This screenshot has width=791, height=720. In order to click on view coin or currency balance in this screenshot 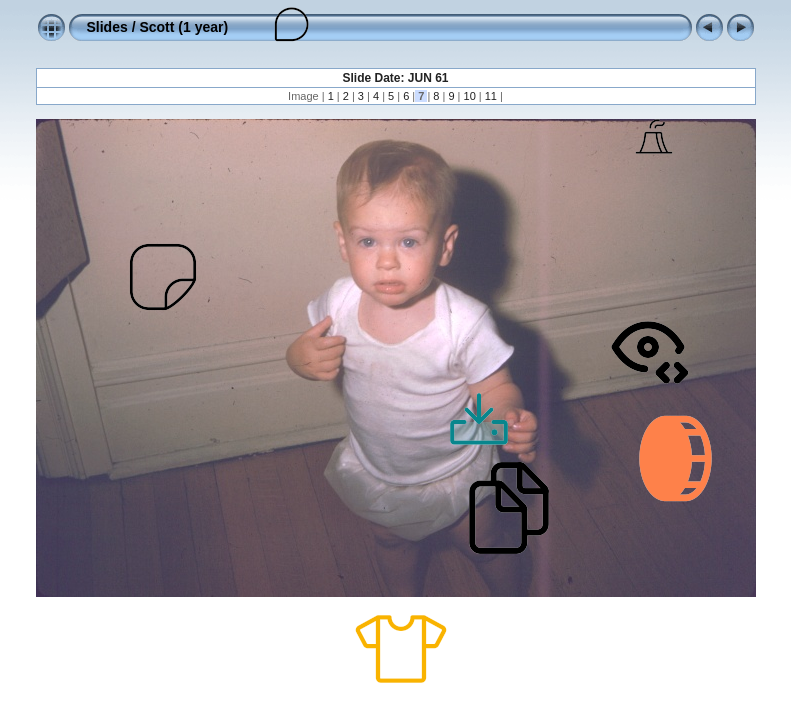, I will do `click(675, 458)`.